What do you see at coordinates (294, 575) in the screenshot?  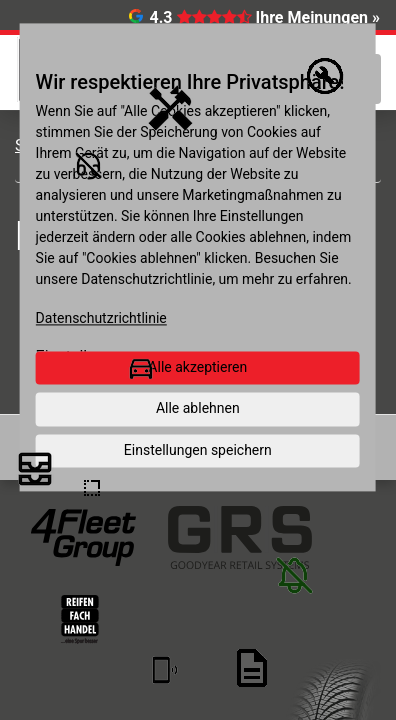 I see `mute notifications` at bounding box center [294, 575].